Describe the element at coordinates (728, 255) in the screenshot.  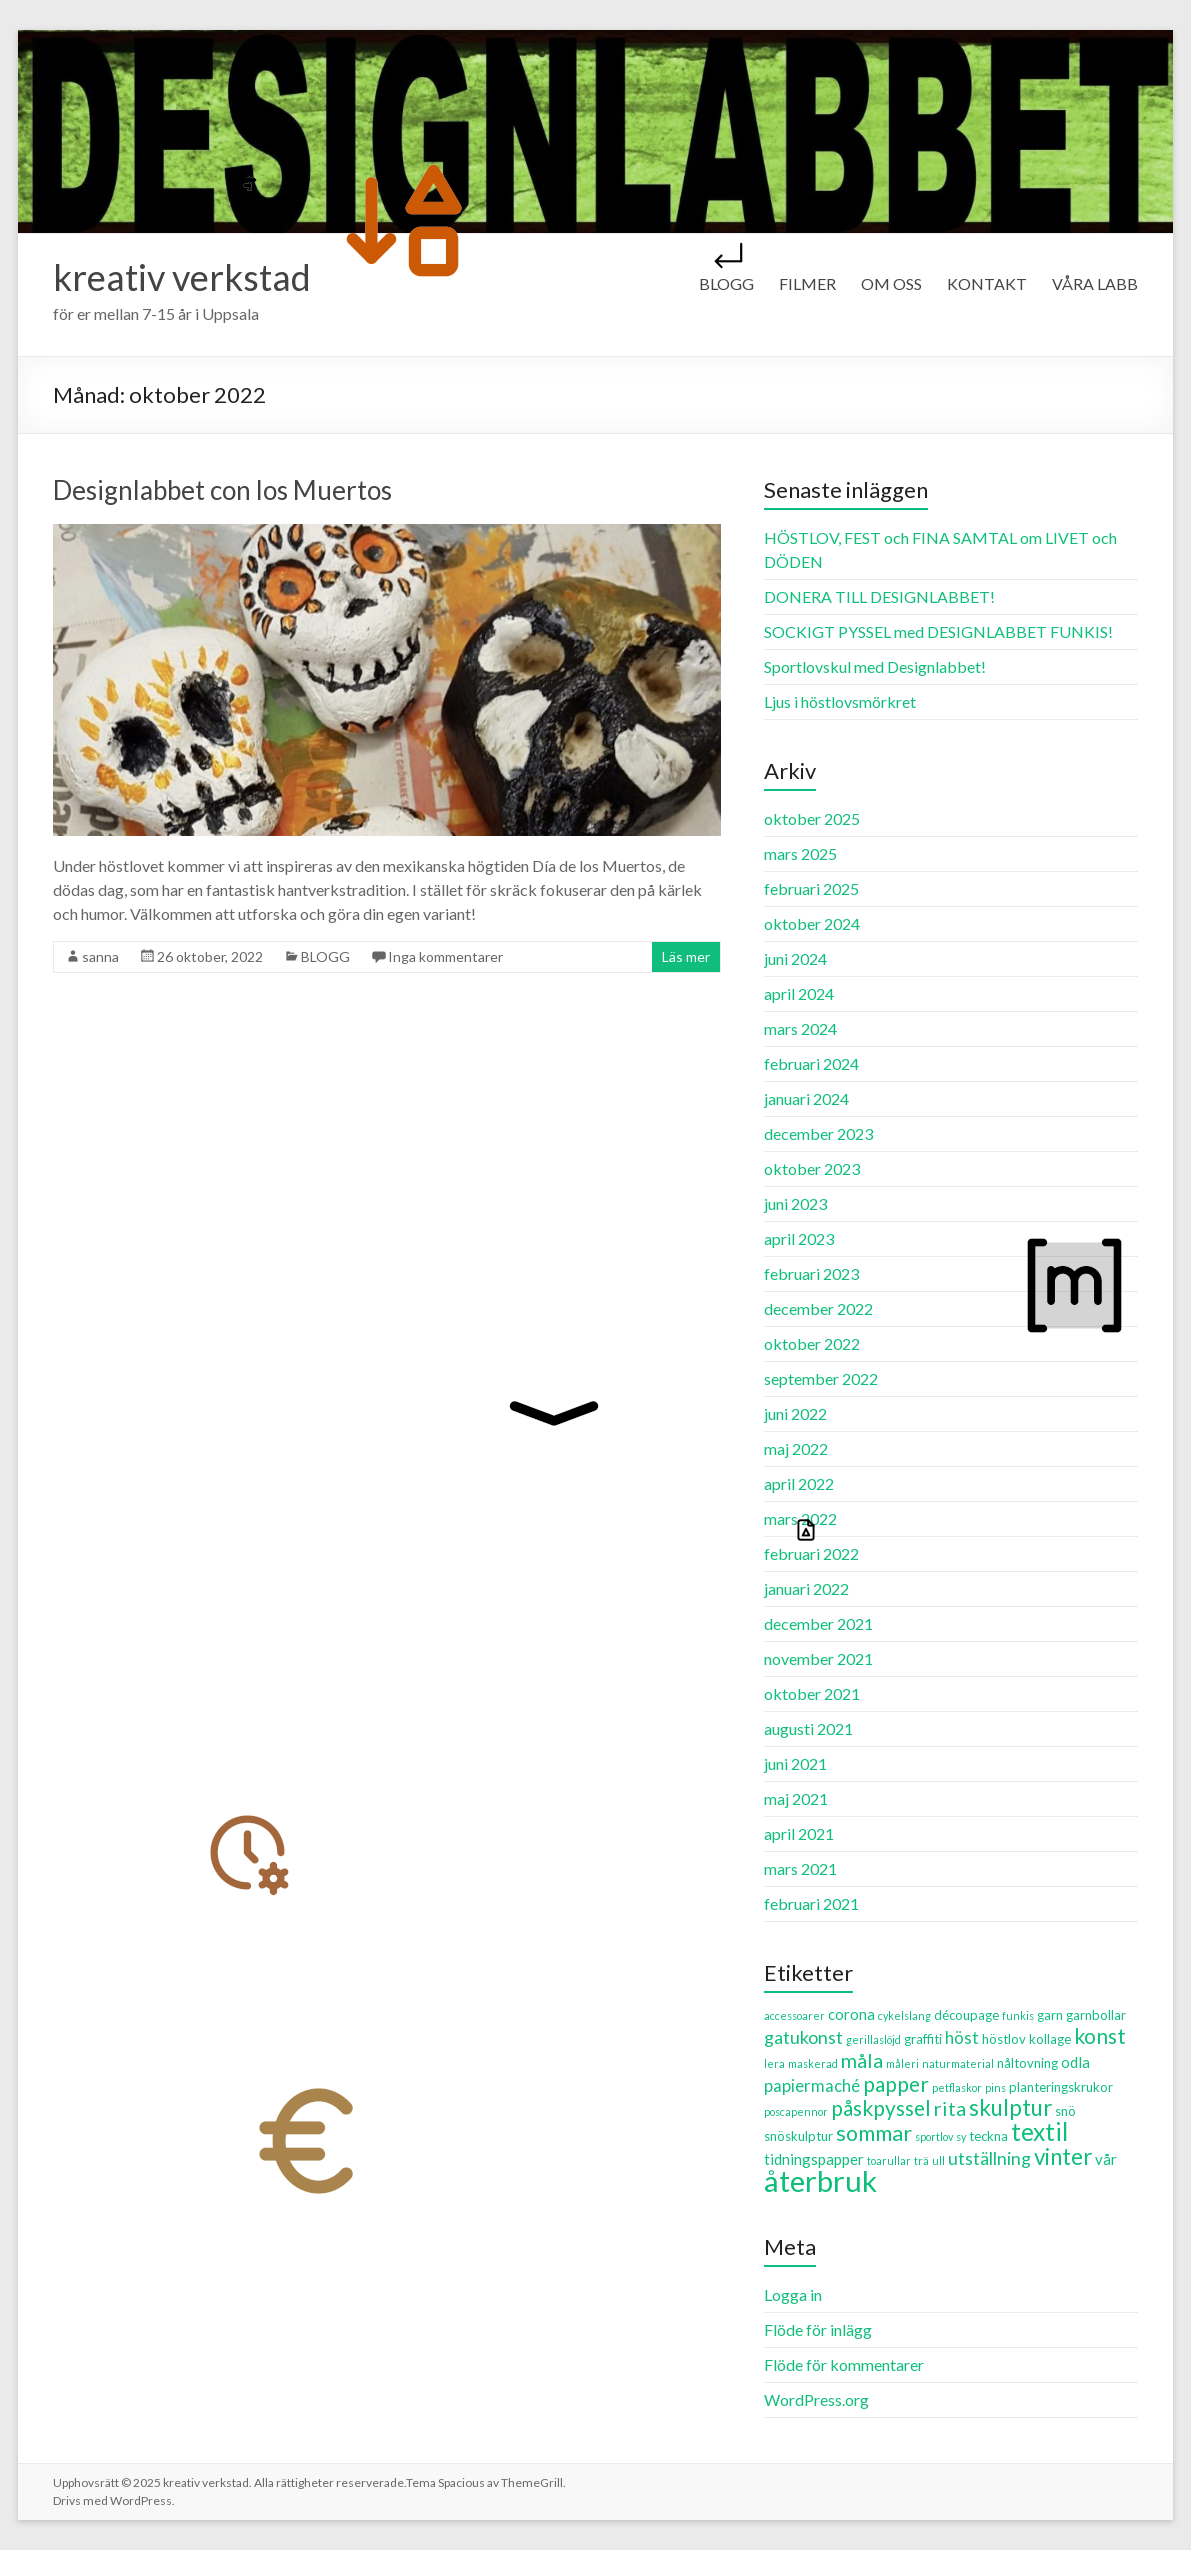
I see `return to previous line or entry` at that location.